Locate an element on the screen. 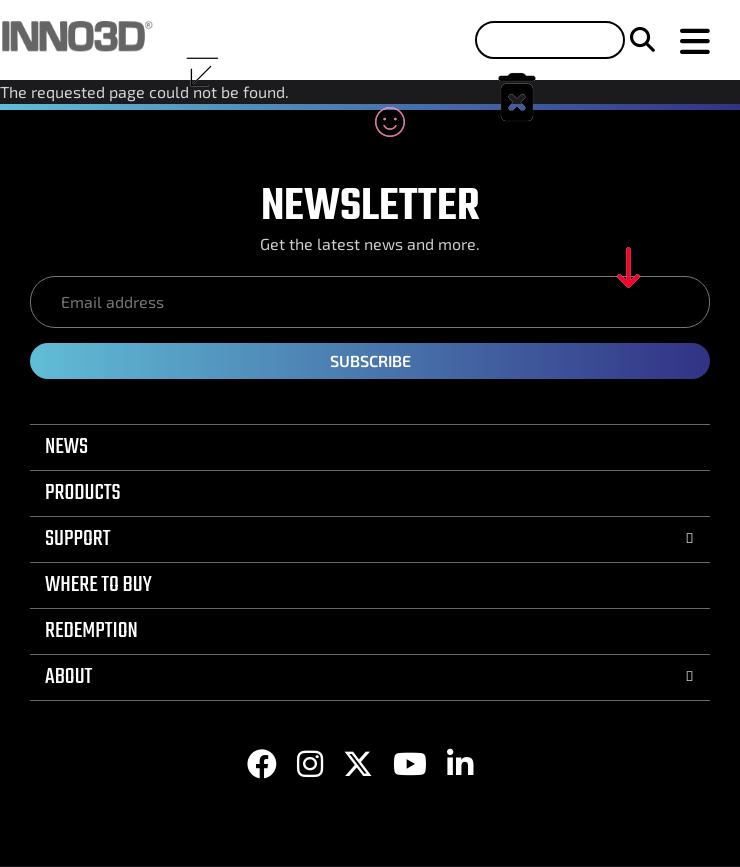 The width and height of the screenshot is (740, 867). move item to bottom-left corner is located at coordinates (201, 72).